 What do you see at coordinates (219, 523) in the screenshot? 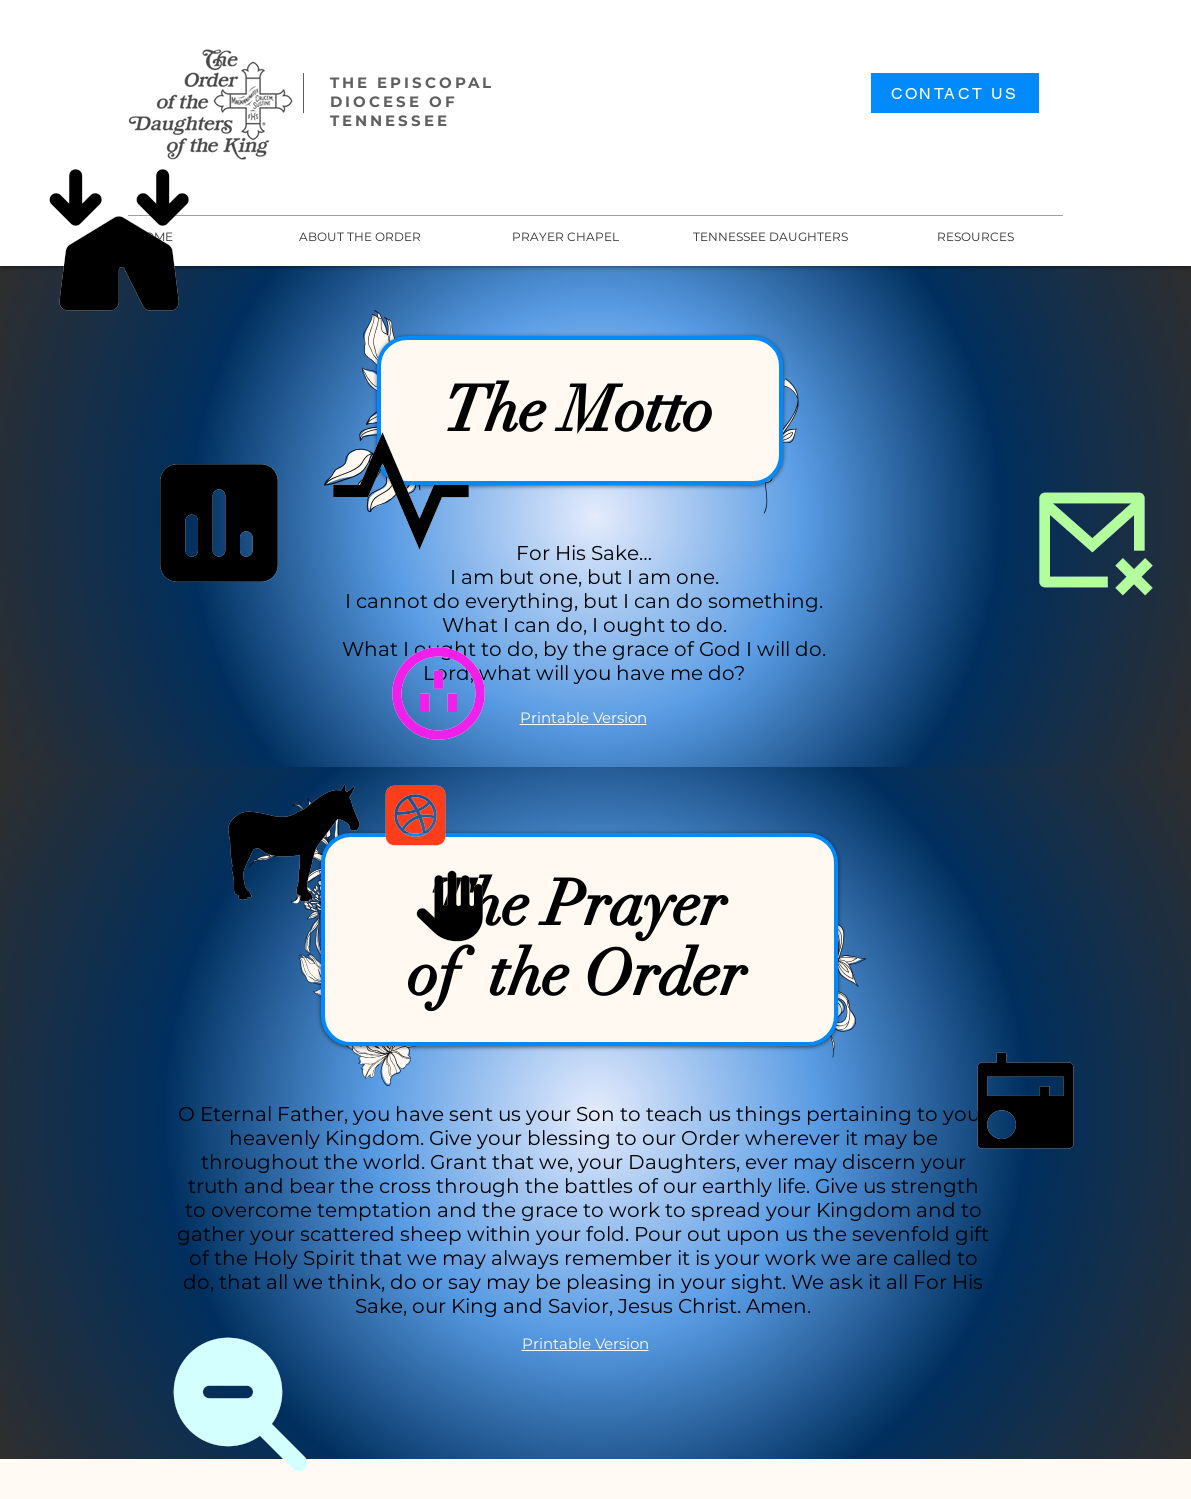
I see `view poll results` at bounding box center [219, 523].